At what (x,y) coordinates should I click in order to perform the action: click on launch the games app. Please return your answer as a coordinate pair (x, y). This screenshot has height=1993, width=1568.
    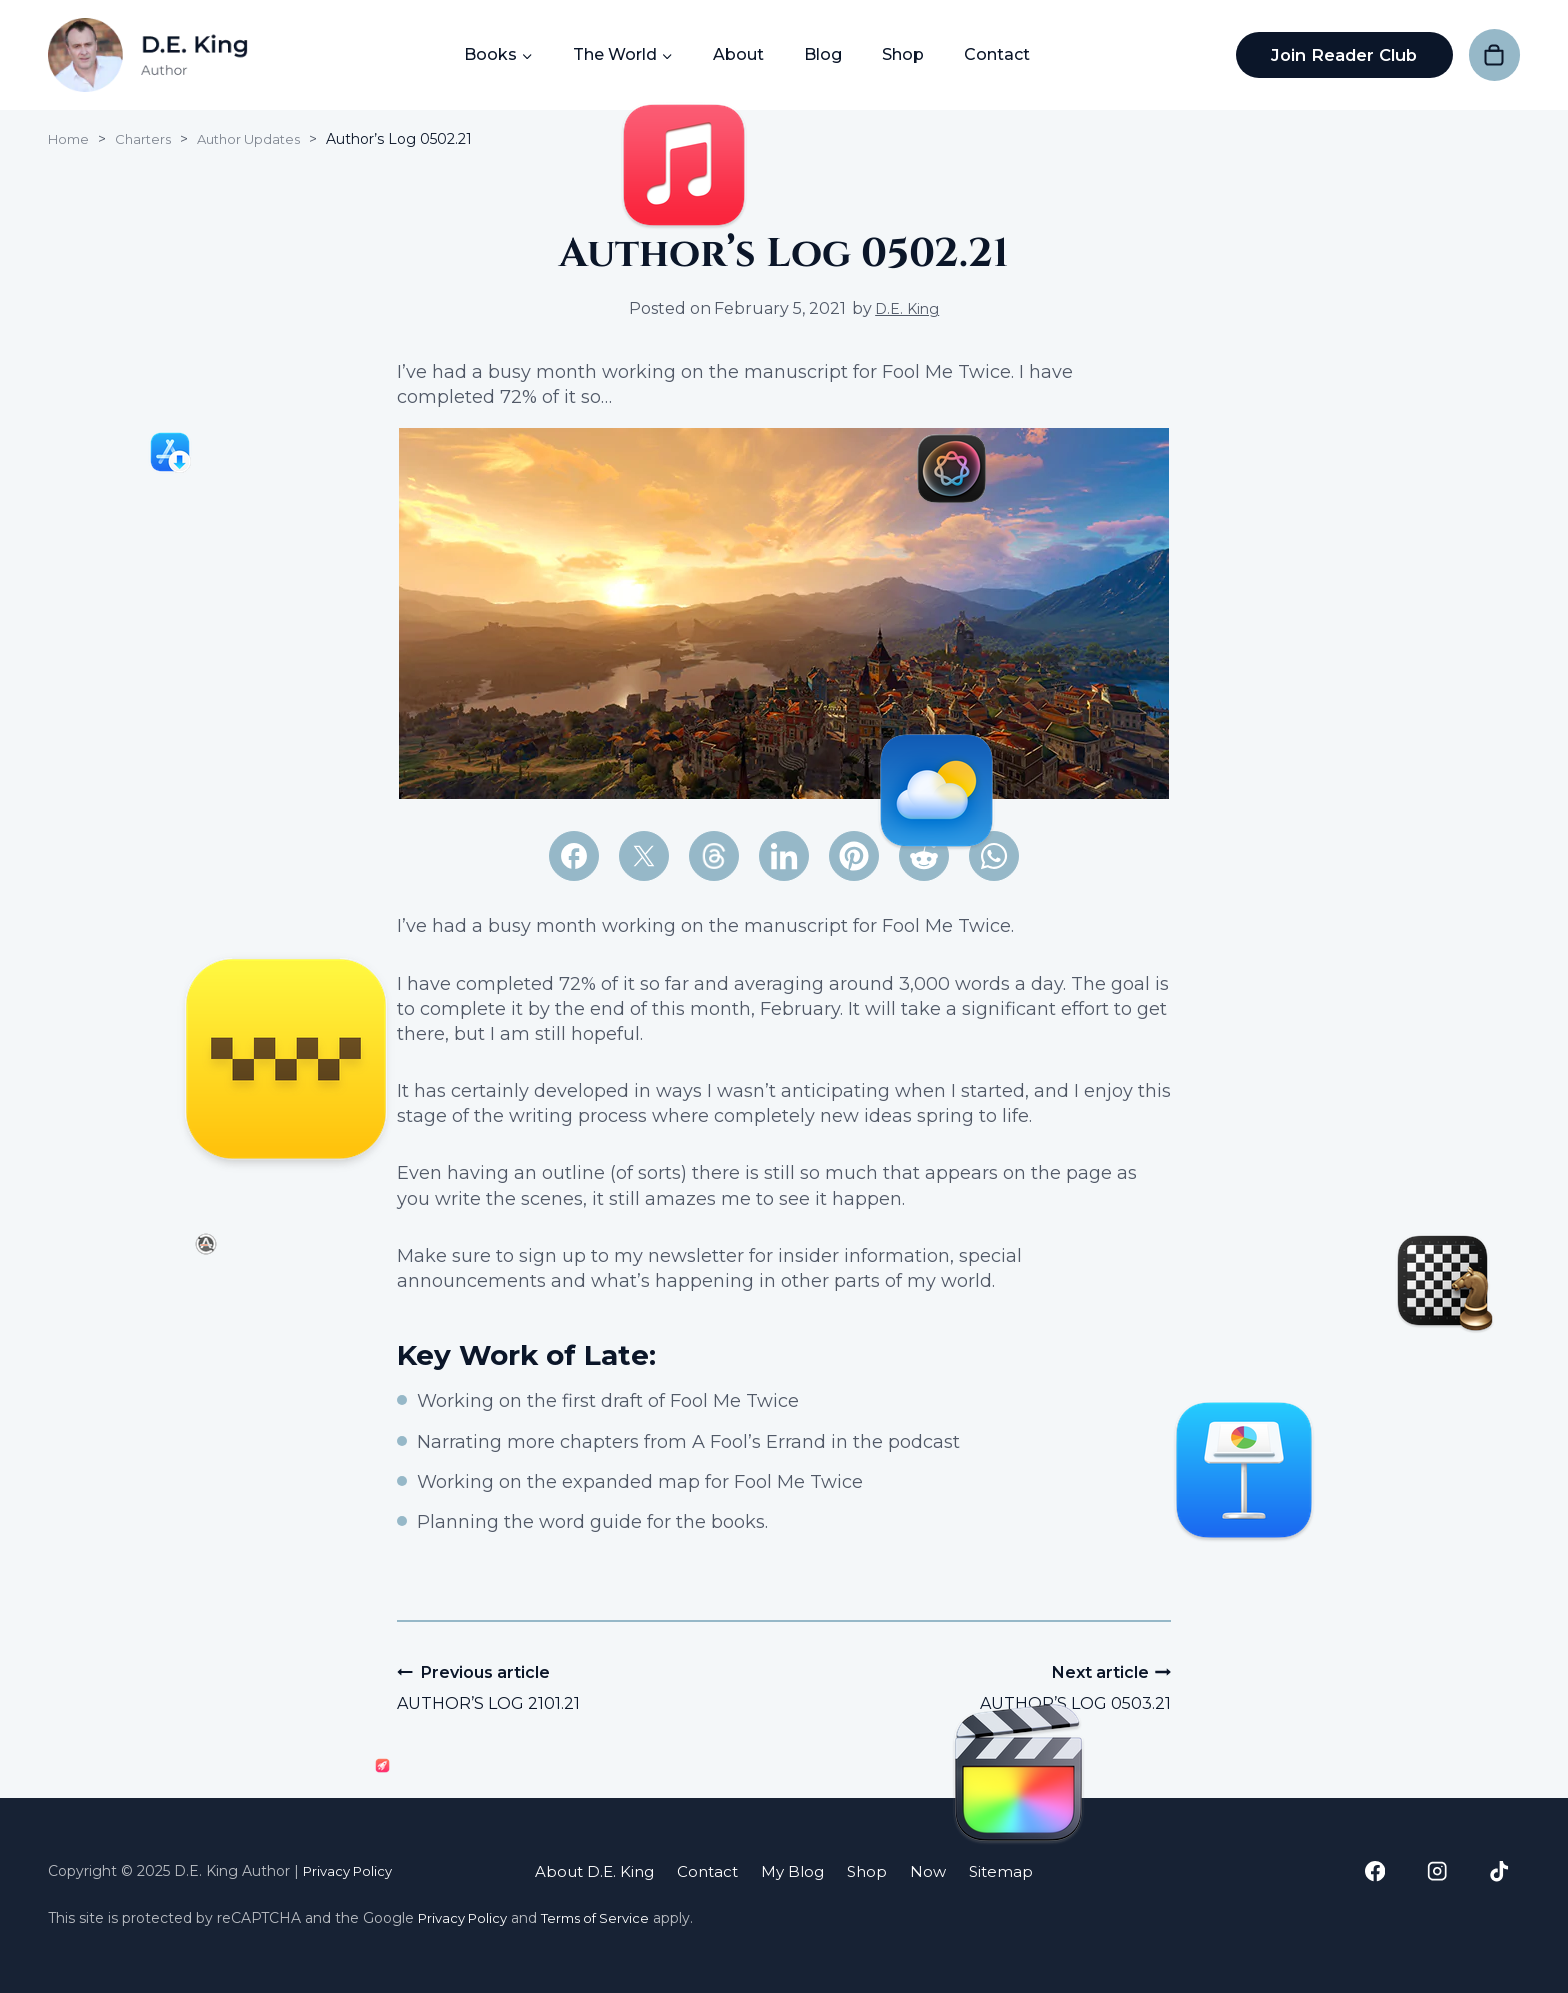
    Looking at the image, I should click on (382, 1765).